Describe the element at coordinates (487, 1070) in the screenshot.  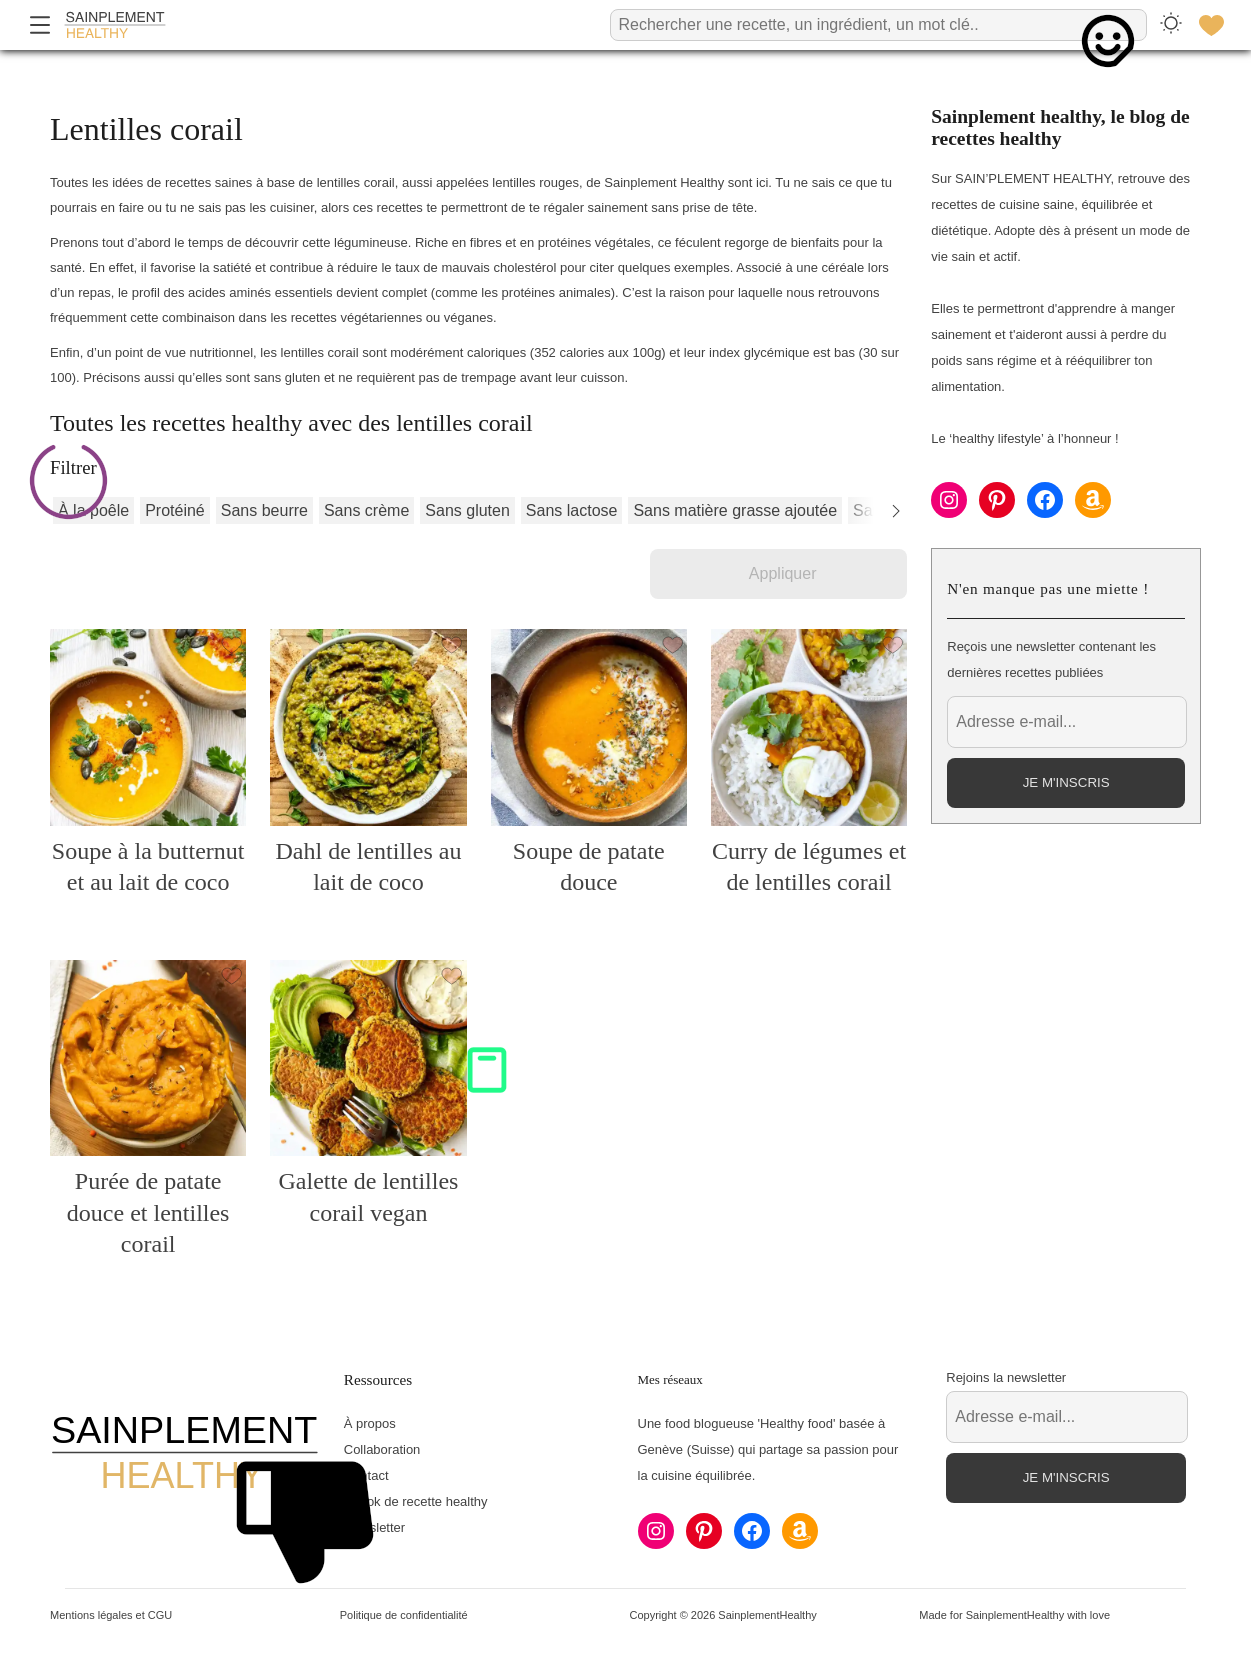
I see `tablet device with speaker` at that location.